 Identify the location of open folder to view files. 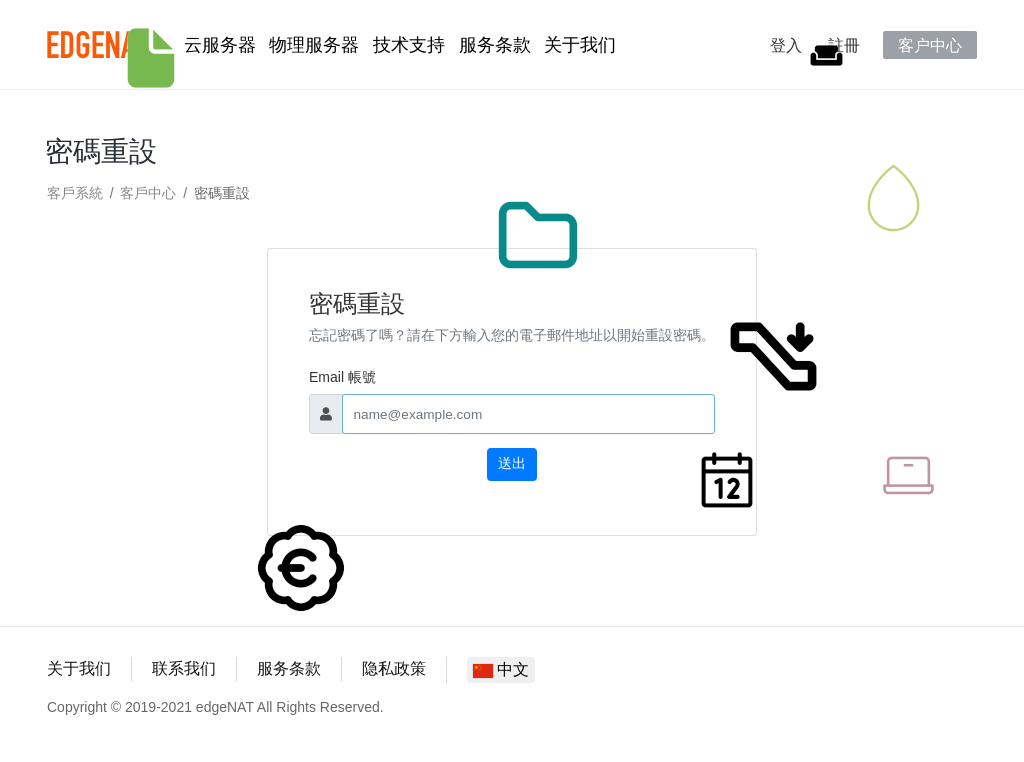
(538, 237).